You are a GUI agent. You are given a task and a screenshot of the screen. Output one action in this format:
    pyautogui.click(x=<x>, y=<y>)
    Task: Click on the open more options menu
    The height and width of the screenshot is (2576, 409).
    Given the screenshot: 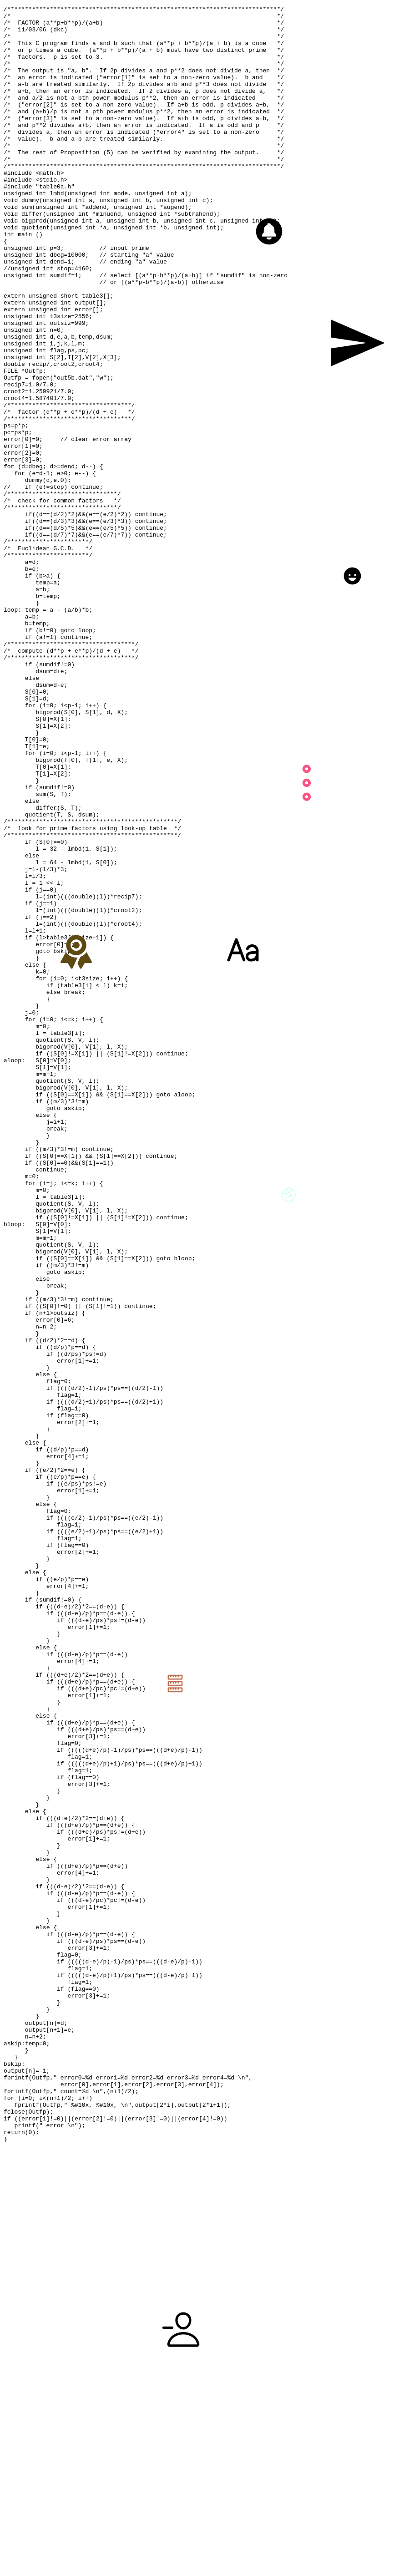 What is the action you would take?
    pyautogui.click(x=307, y=783)
    